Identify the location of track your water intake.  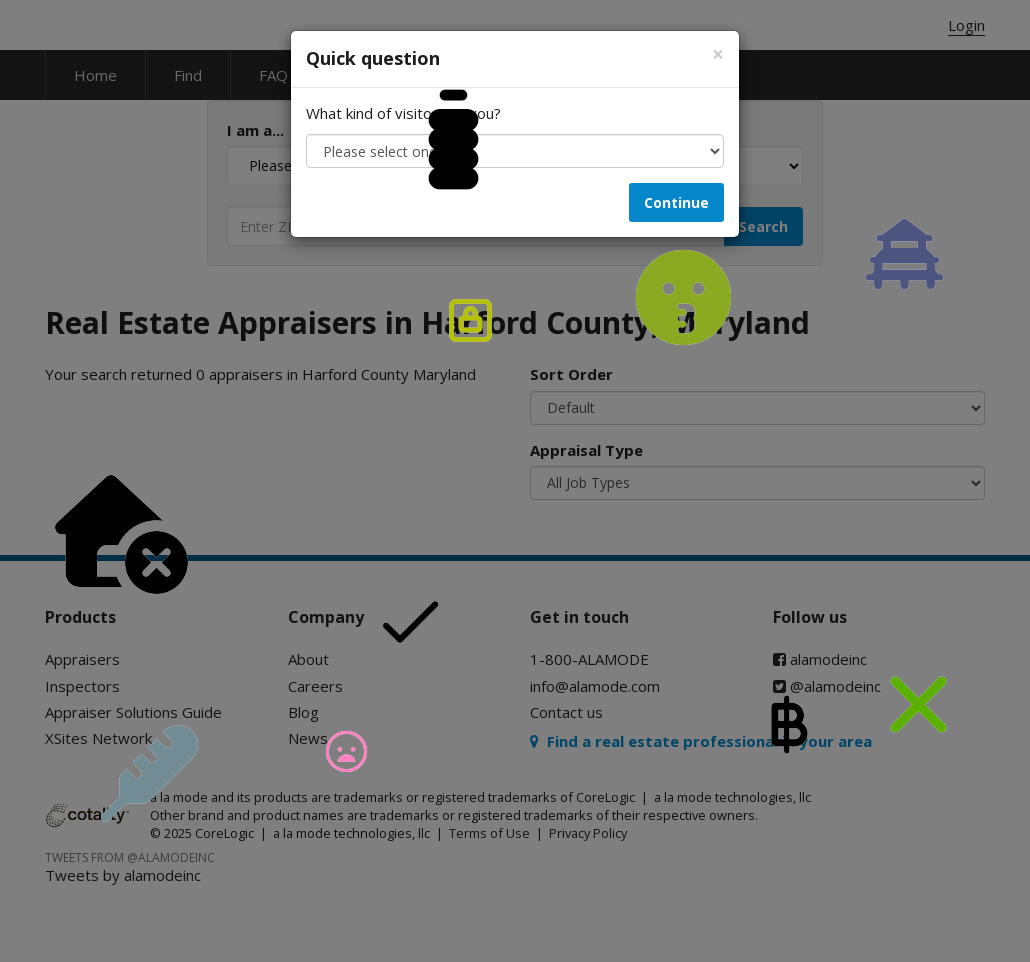
(453, 139).